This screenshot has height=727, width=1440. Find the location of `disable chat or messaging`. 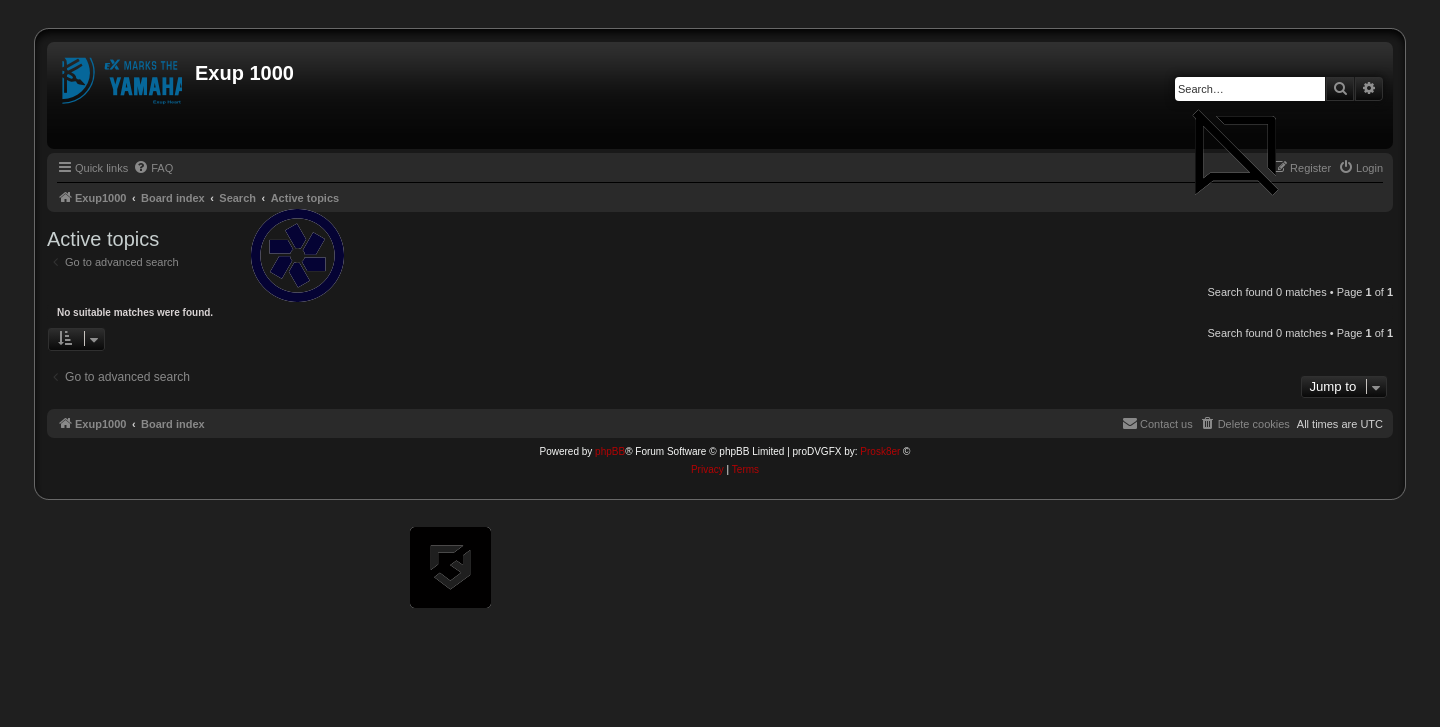

disable chat or messaging is located at coordinates (1235, 152).